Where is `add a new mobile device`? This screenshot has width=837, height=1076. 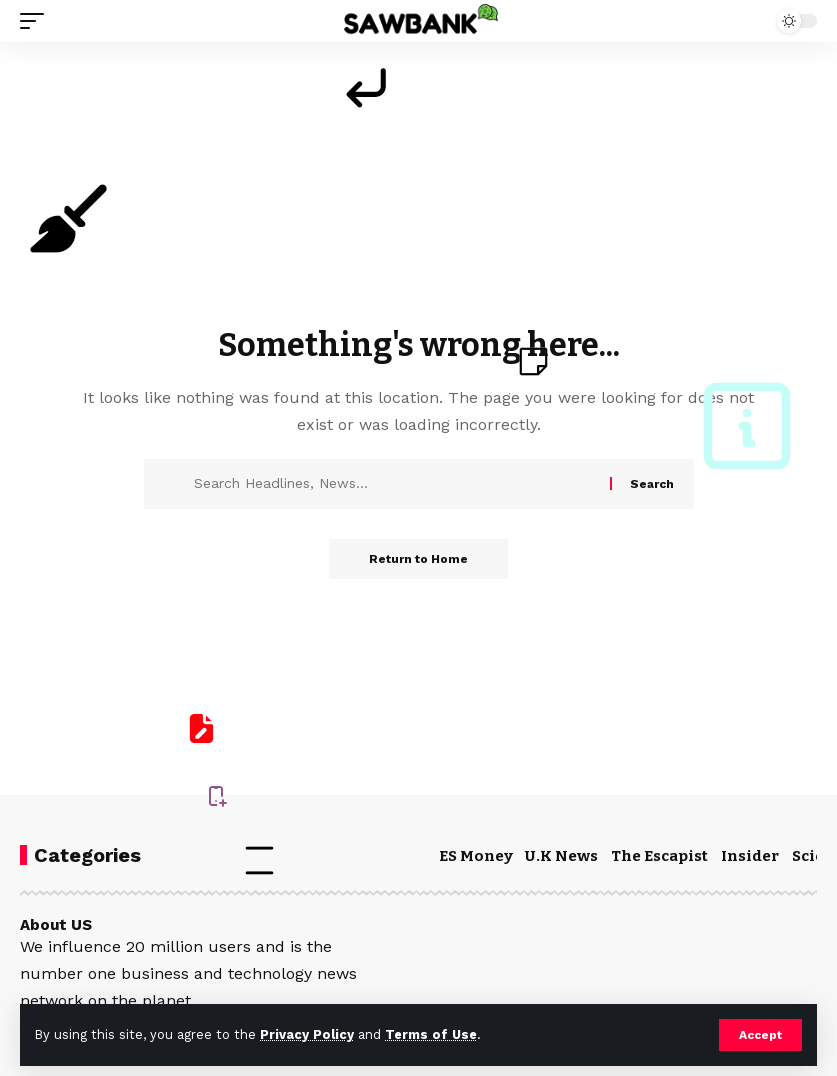
add a new mobile device is located at coordinates (216, 796).